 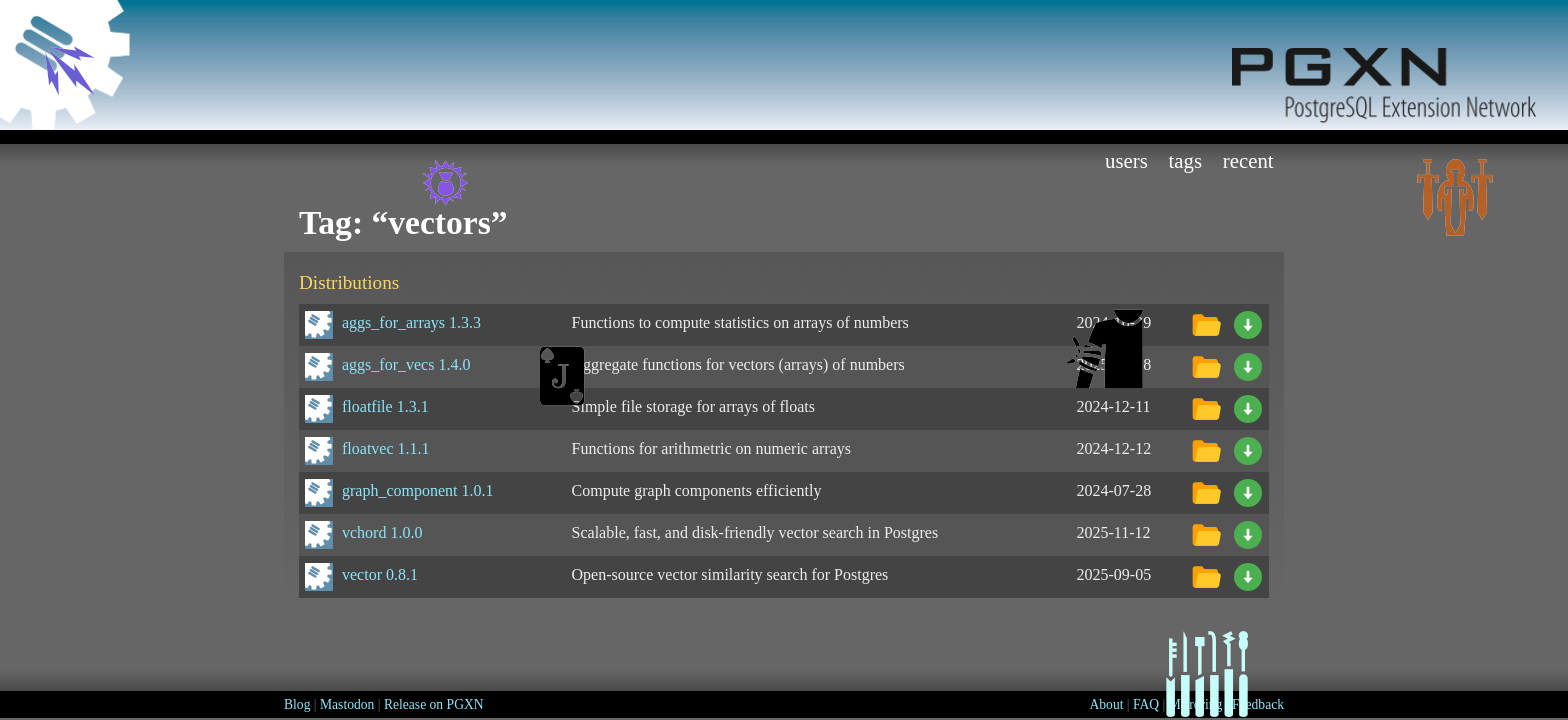 What do you see at coordinates (70, 71) in the screenshot?
I see `indicates lightning or electrical storm warning` at bounding box center [70, 71].